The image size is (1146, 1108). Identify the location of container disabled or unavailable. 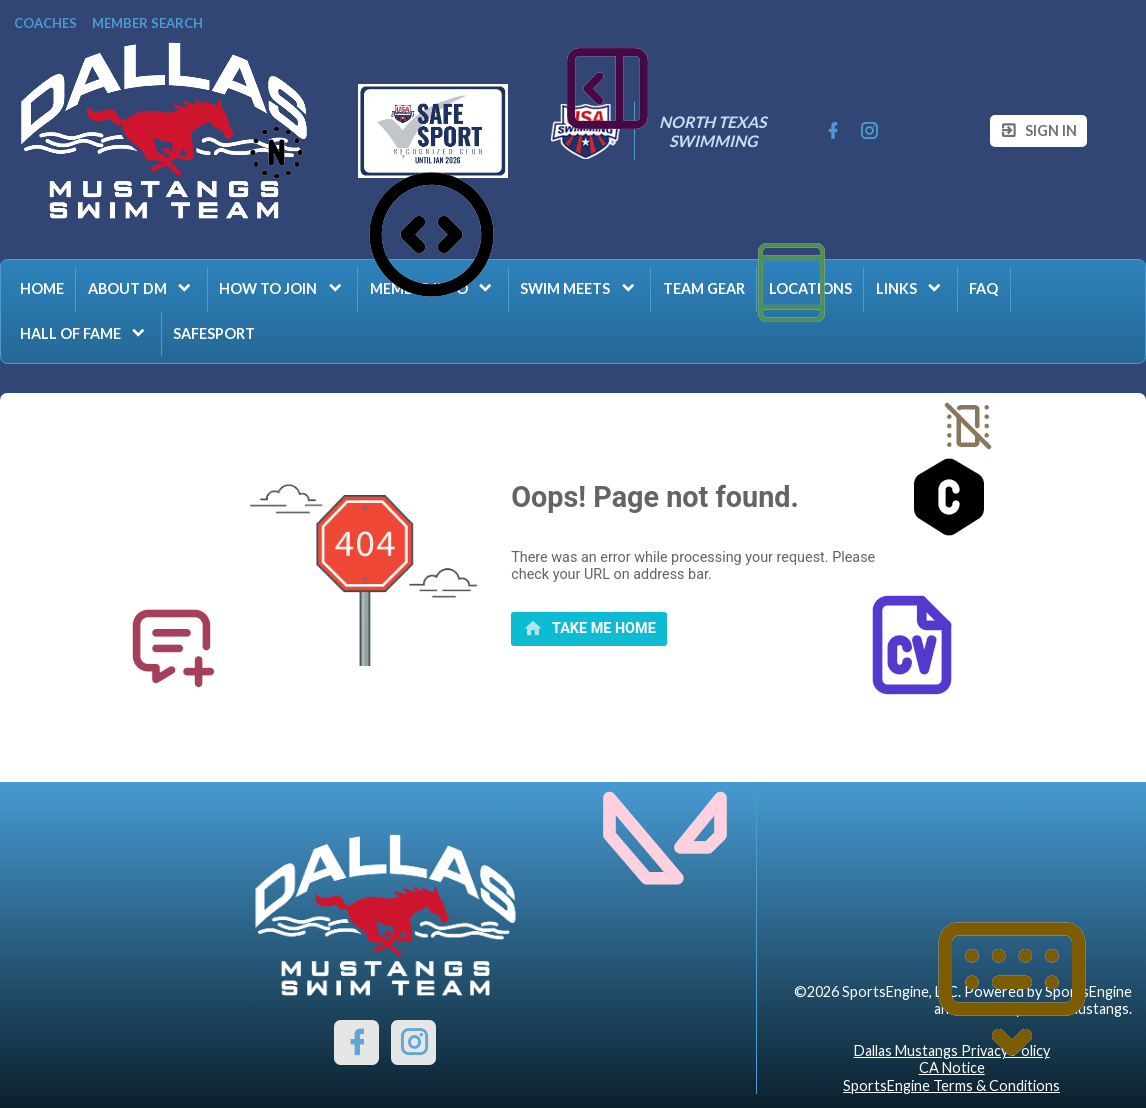
(968, 426).